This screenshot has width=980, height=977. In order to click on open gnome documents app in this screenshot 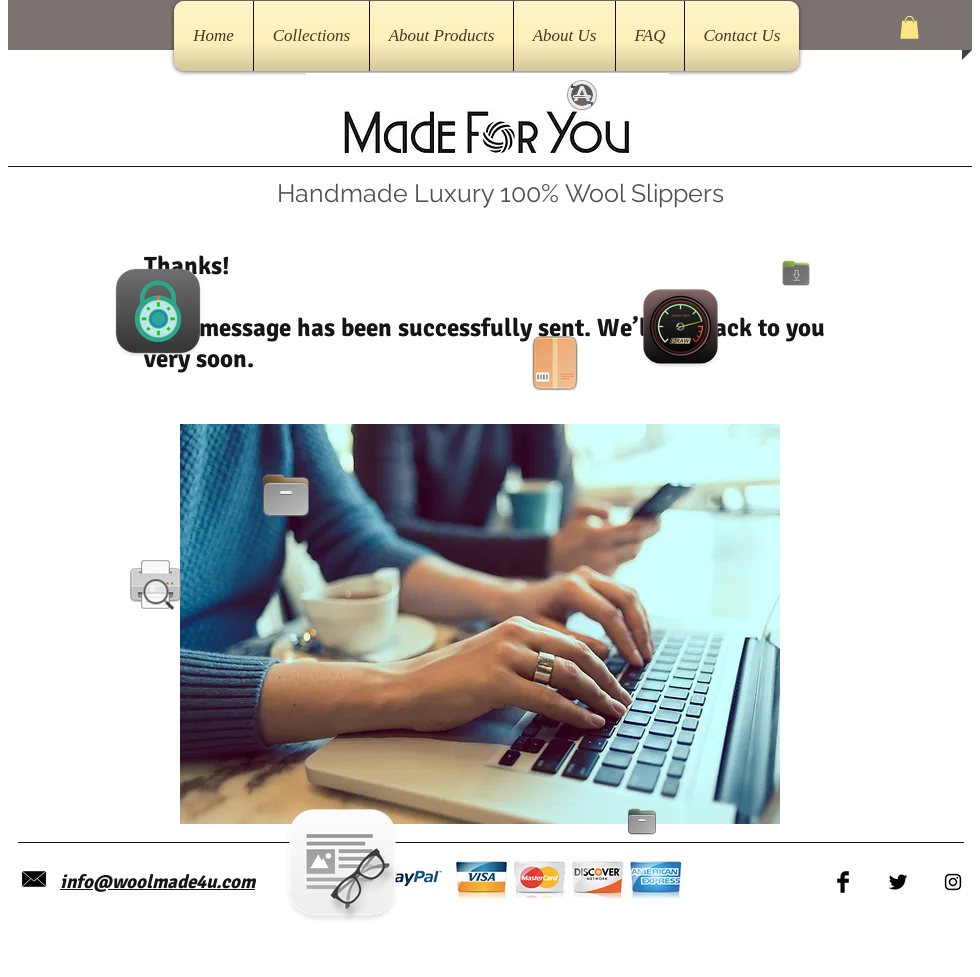, I will do `click(342, 862)`.